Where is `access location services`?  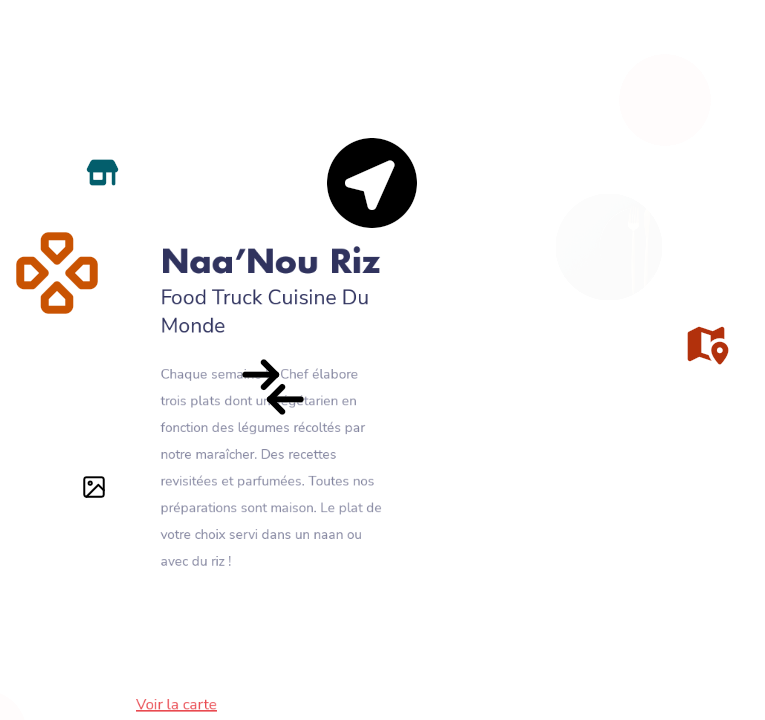
access location services is located at coordinates (372, 183).